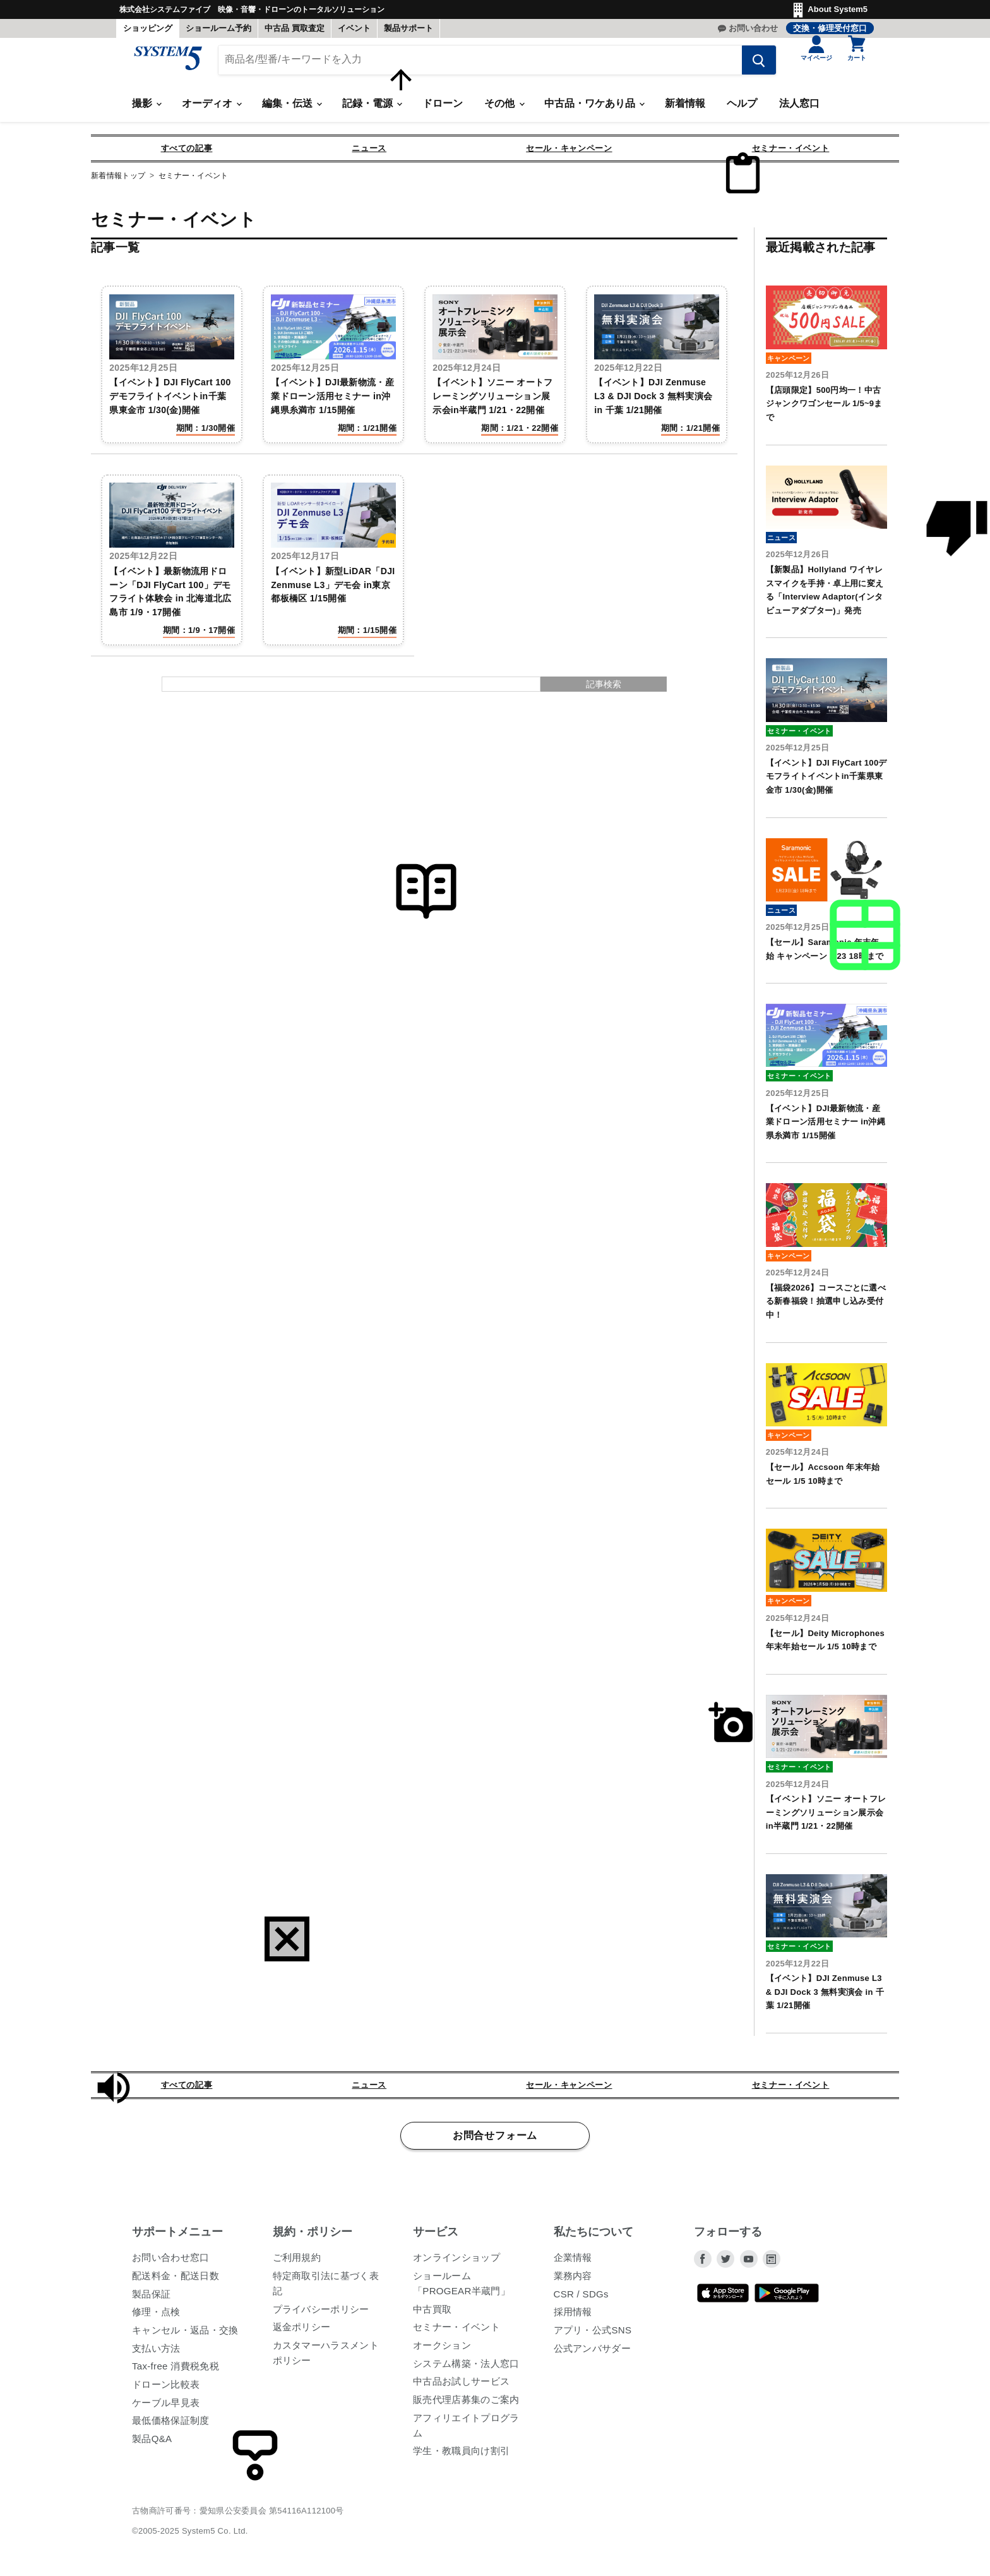 The image size is (990, 2576). Describe the element at coordinates (114, 2088) in the screenshot. I see `increase or unmute audio volume` at that location.